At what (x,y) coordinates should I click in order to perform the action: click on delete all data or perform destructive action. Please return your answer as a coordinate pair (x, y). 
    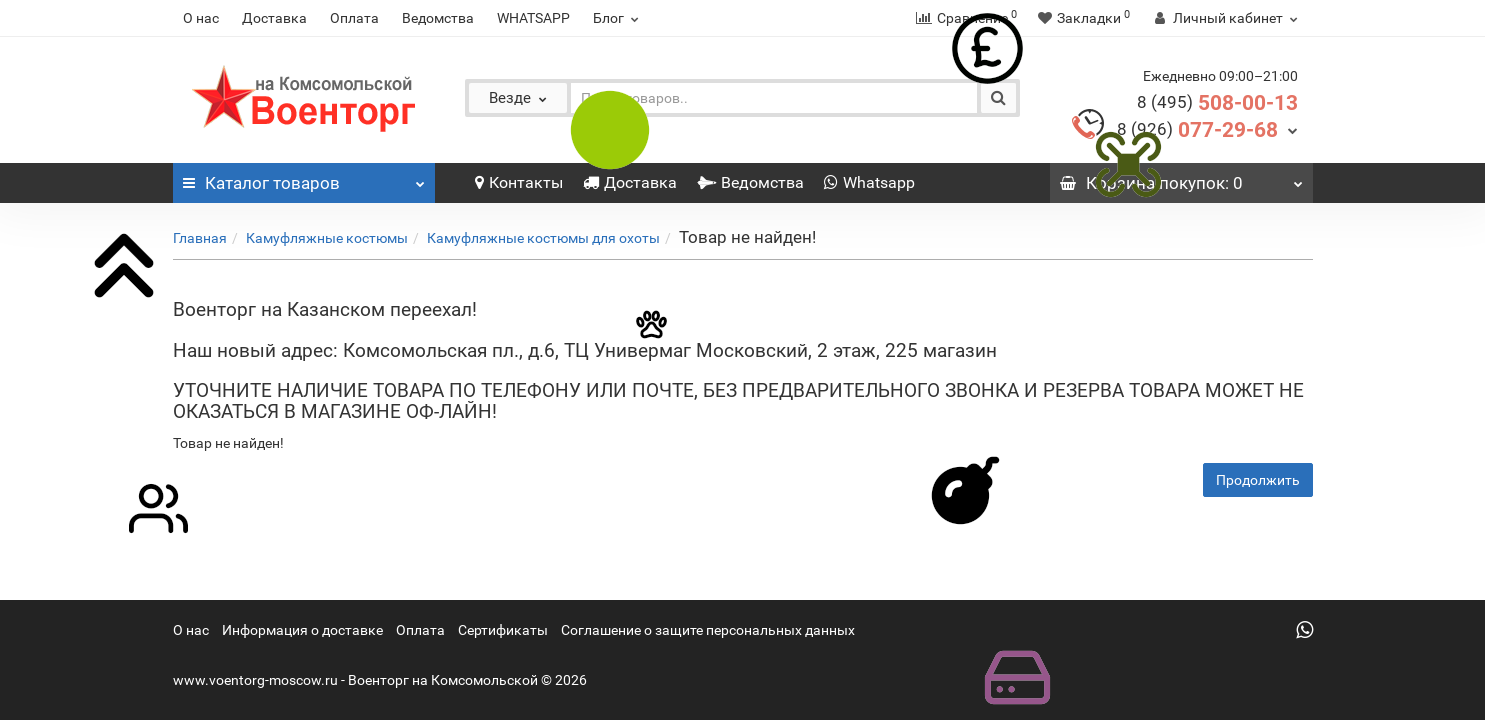
    Looking at the image, I should click on (965, 490).